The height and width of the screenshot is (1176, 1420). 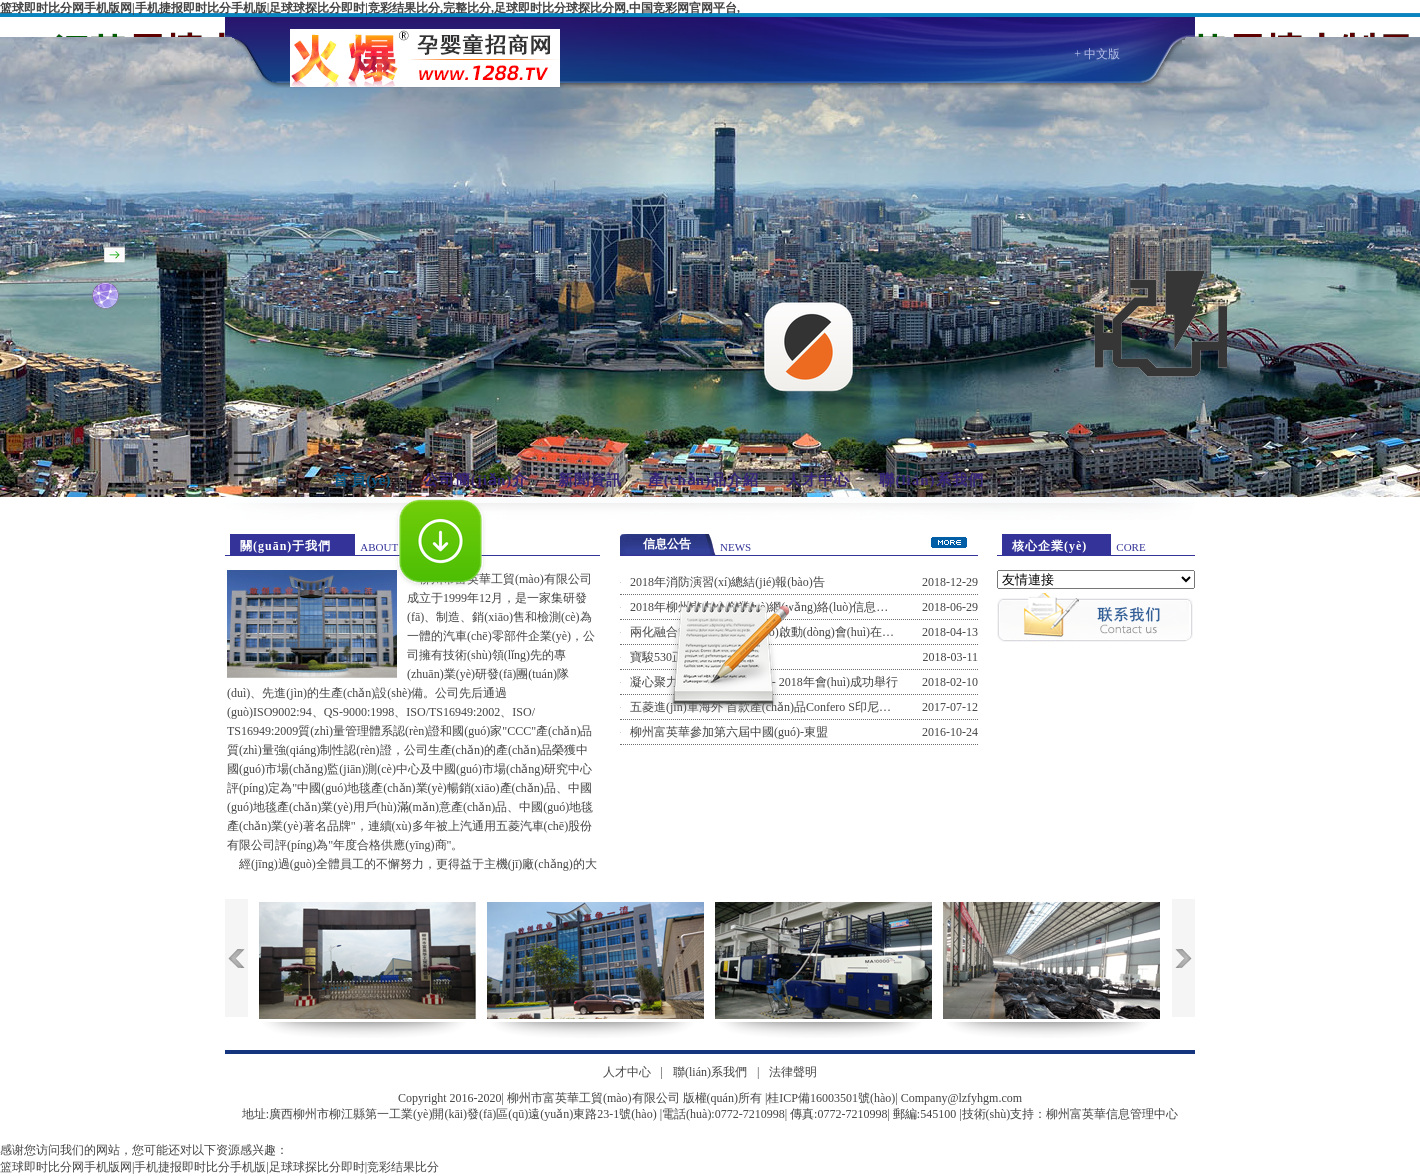 I want to click on access download settings or preferences, so click(x=440, y=542).